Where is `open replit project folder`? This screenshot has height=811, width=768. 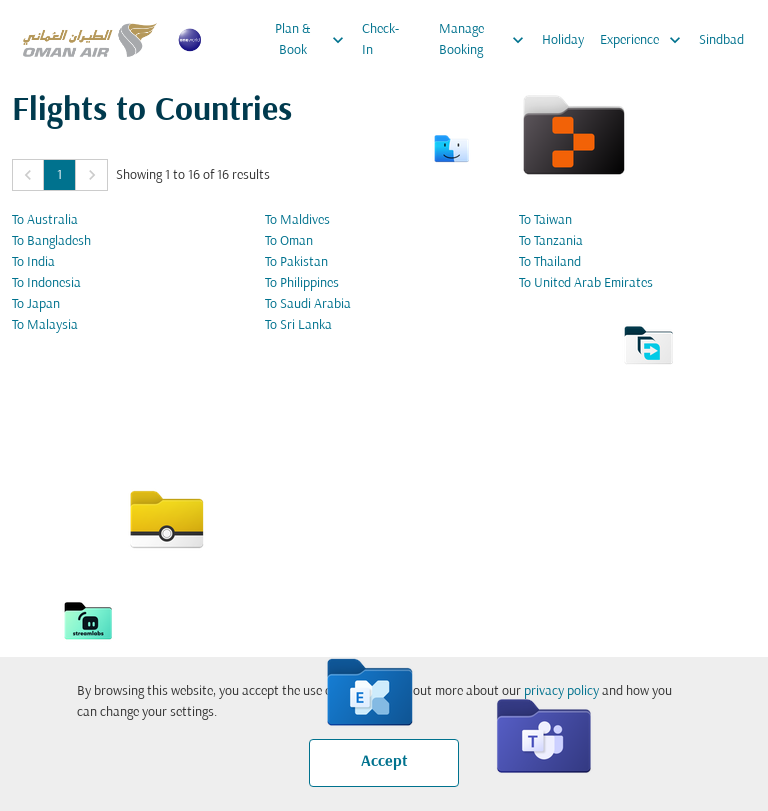
open replit project folder is located at coordinates (573, 137).